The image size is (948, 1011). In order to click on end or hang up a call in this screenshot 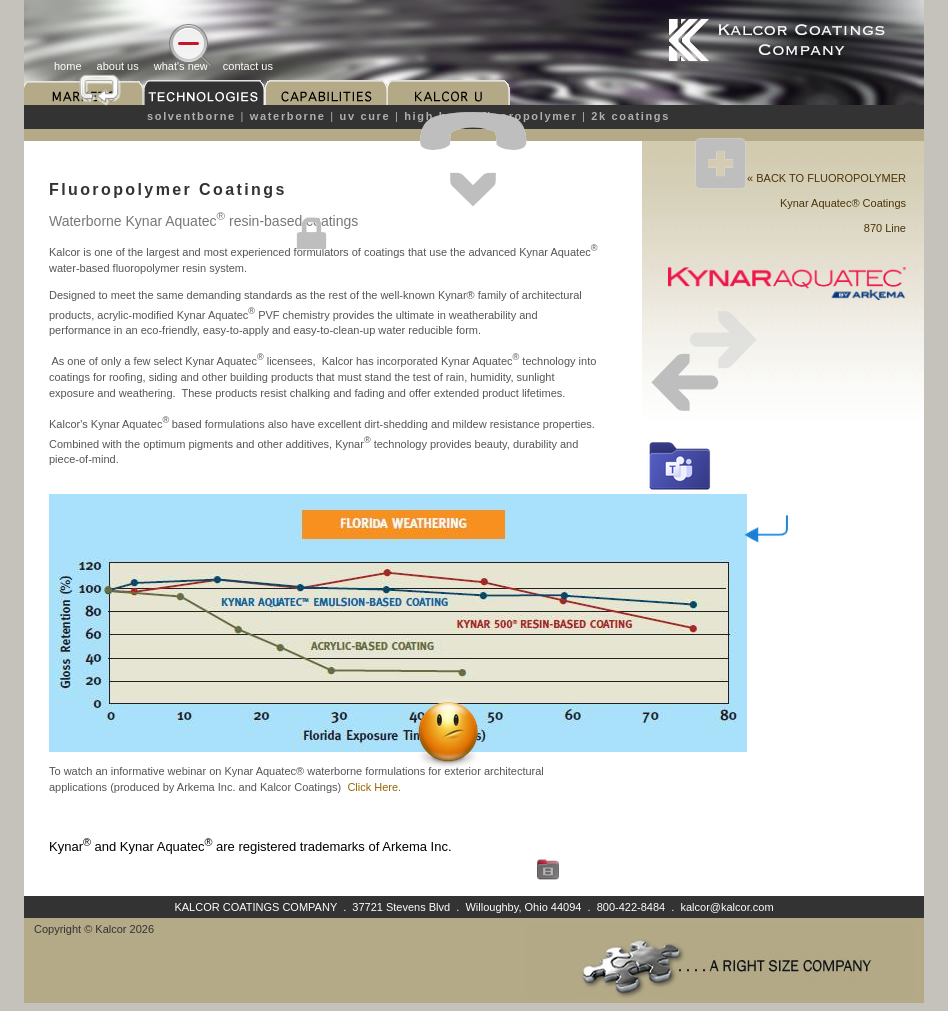, I will do `click(473, 150)`.